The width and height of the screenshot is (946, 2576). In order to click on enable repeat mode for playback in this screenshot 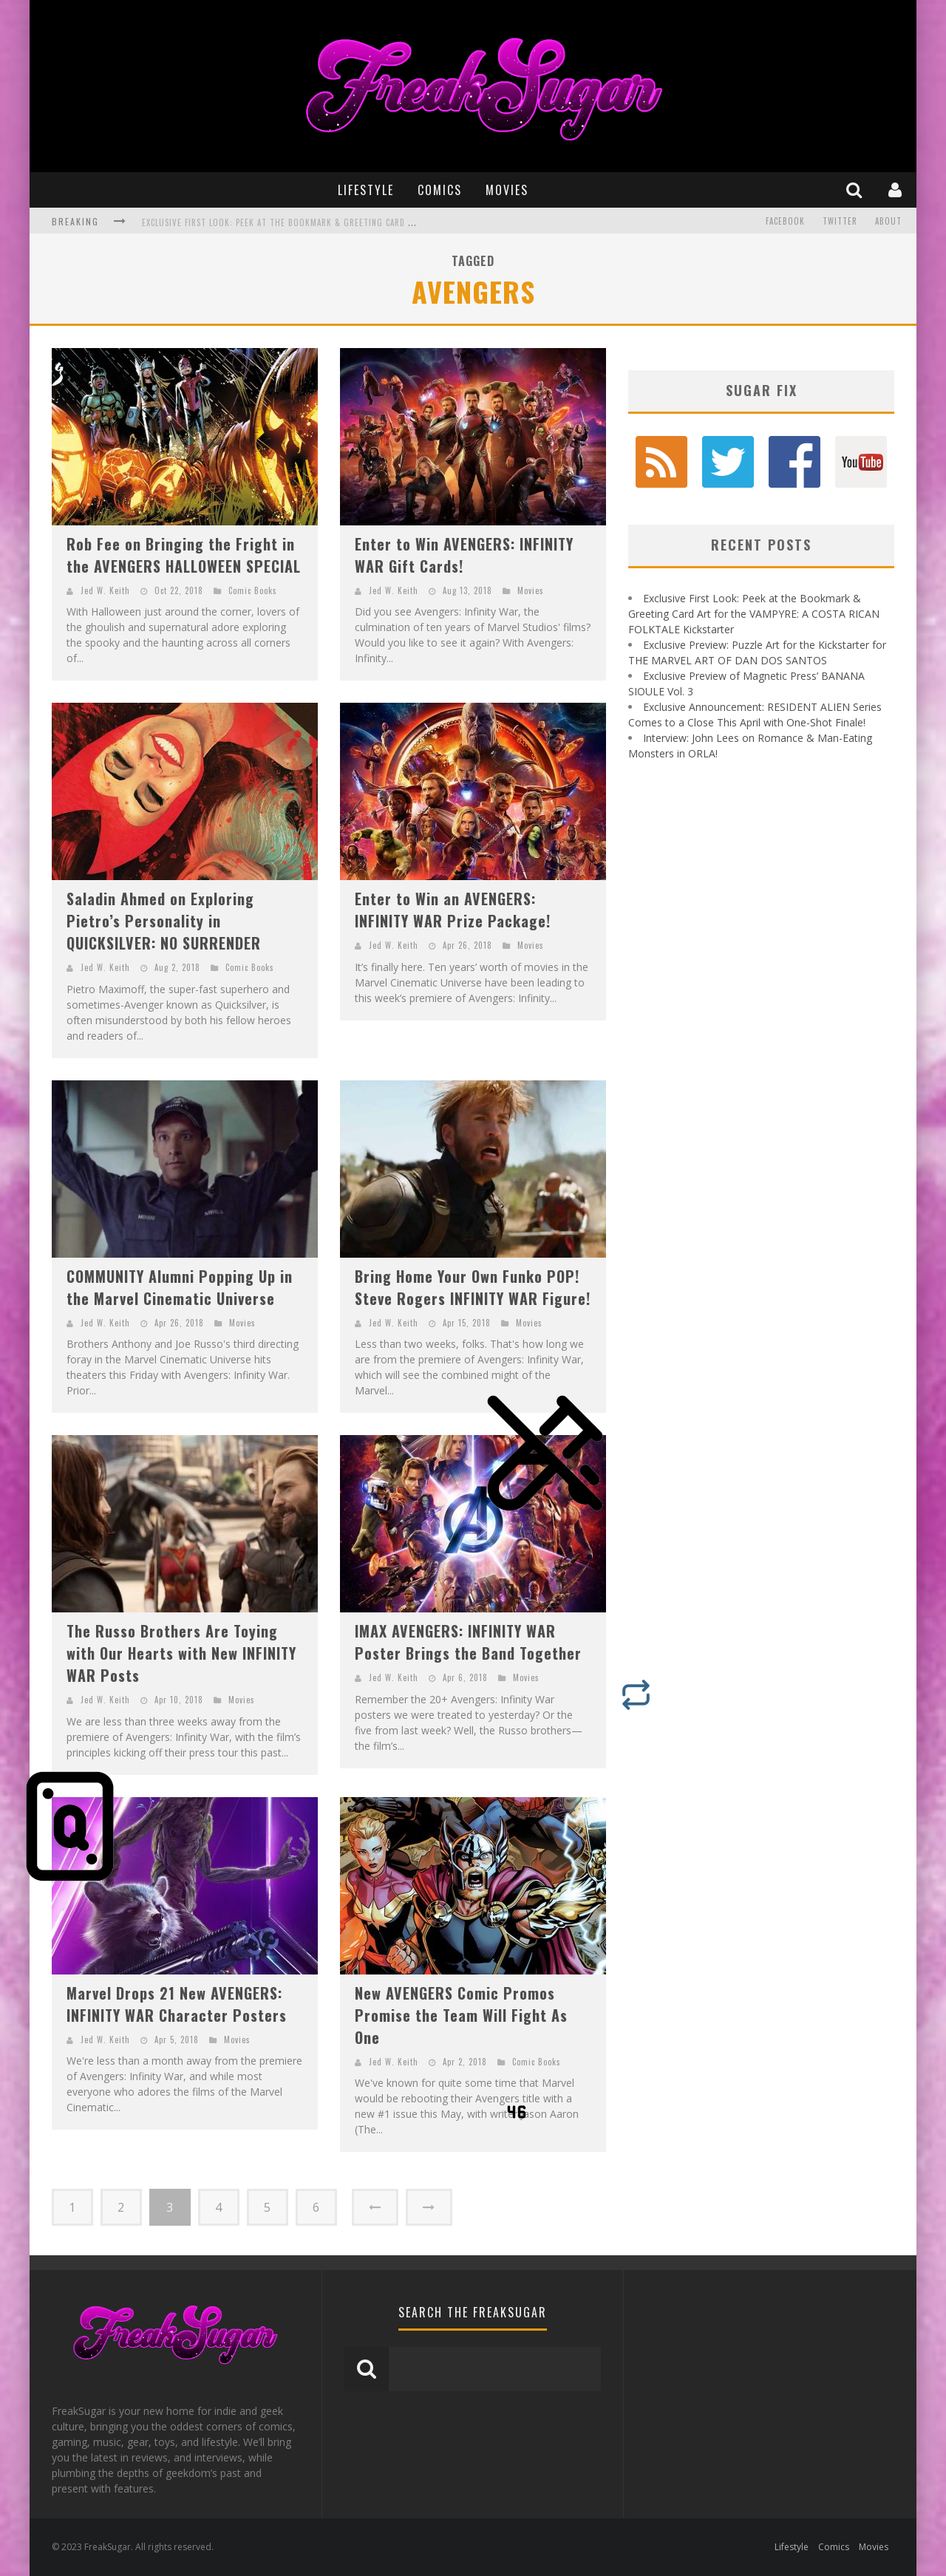, I will do `click(636, 1694)`.